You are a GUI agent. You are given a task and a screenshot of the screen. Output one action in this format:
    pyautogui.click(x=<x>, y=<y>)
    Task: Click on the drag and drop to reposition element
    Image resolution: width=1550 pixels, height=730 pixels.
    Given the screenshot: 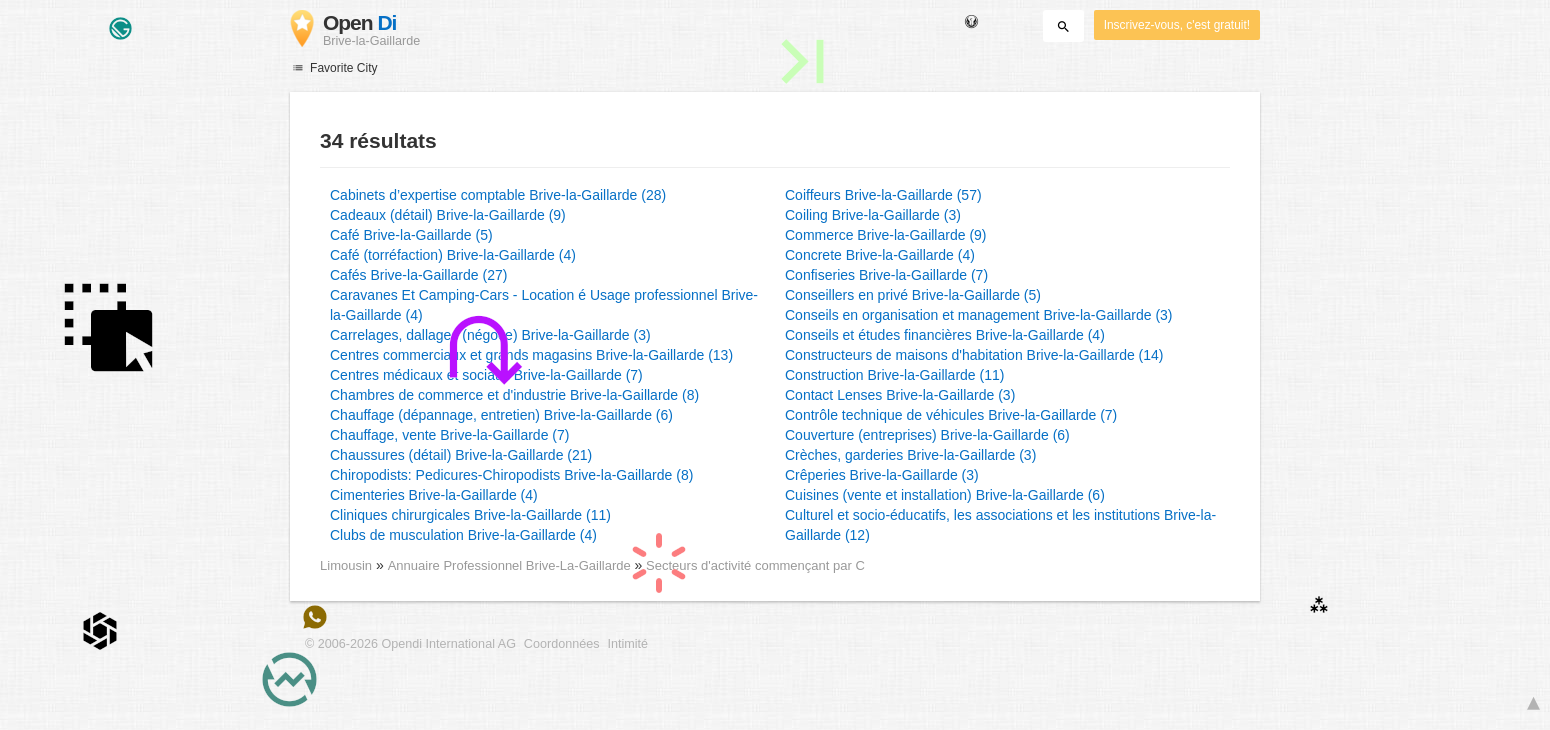 What is the action you would take?
    pyautogui.click(x=108, y=327)
    